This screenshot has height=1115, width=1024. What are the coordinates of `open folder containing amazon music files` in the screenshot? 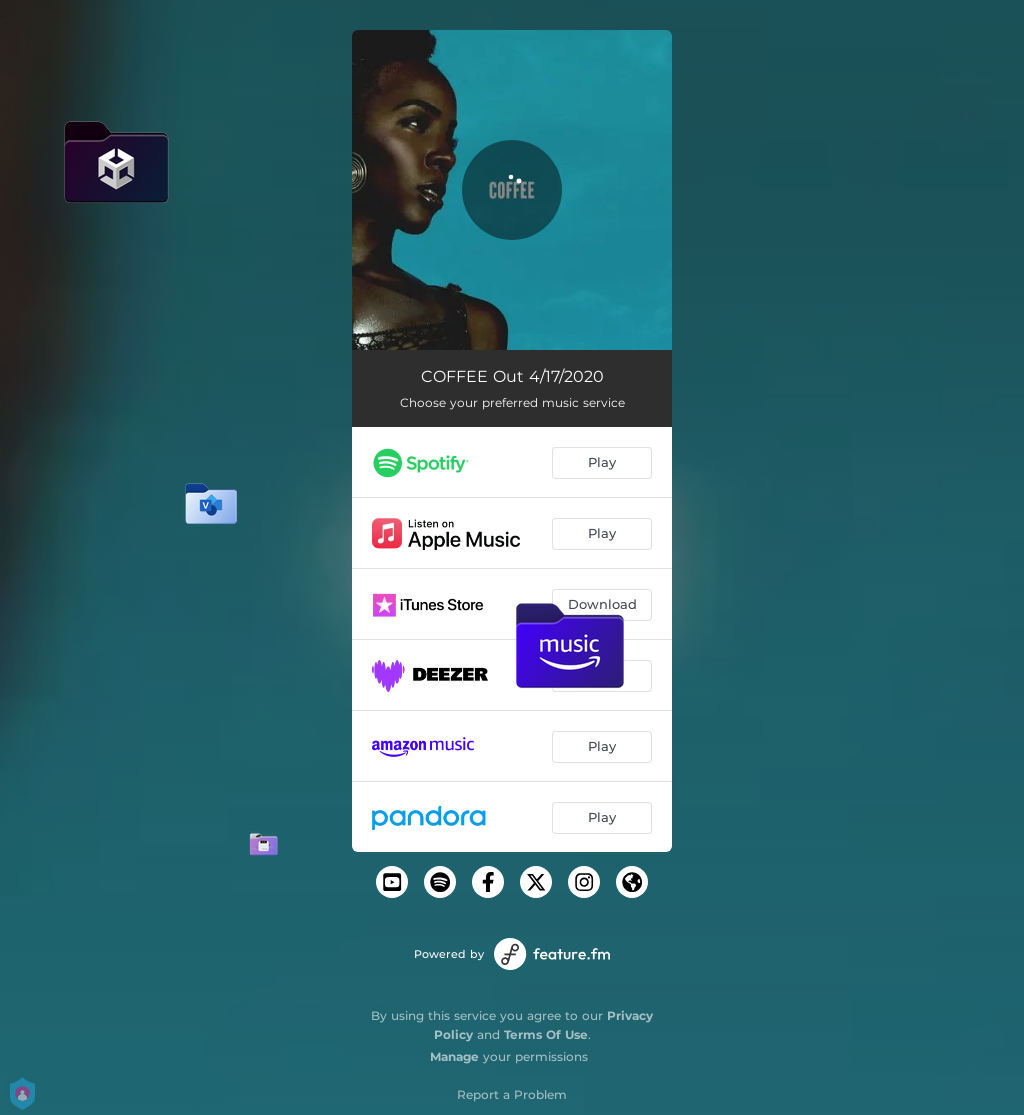 It's located at (569, 648).